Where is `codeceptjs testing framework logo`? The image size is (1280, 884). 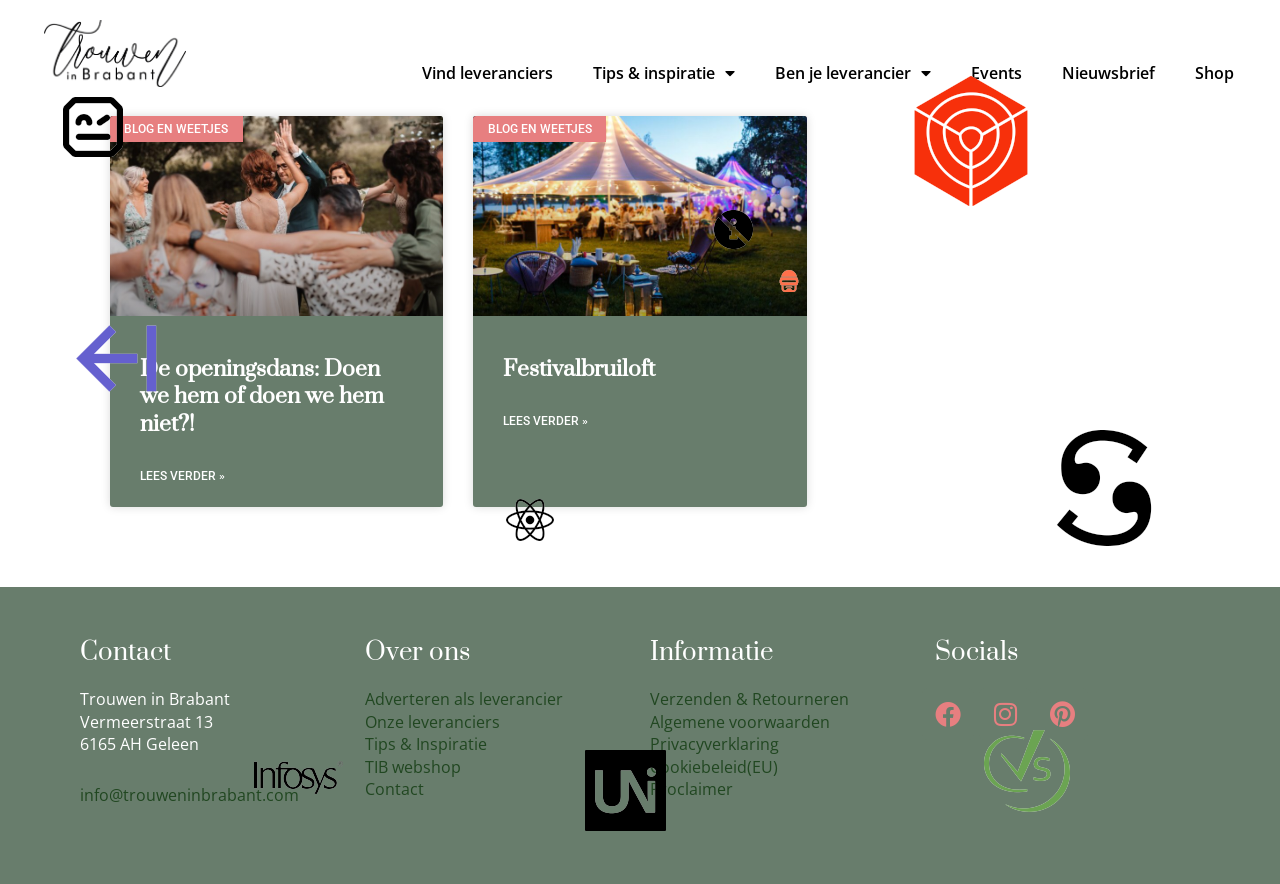
codeceptjs testing framework logo is located at coordinates (1027, 771).